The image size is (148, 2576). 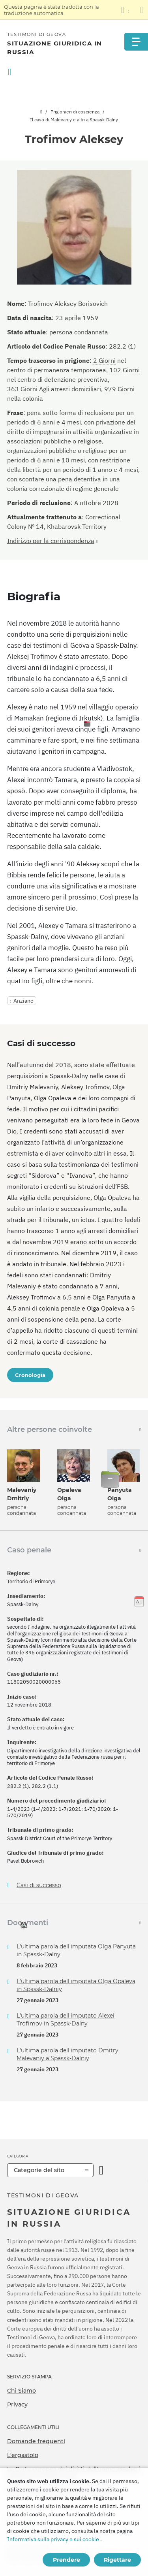 I want to click on open ebook reader application, so click(x=139, y=1601).